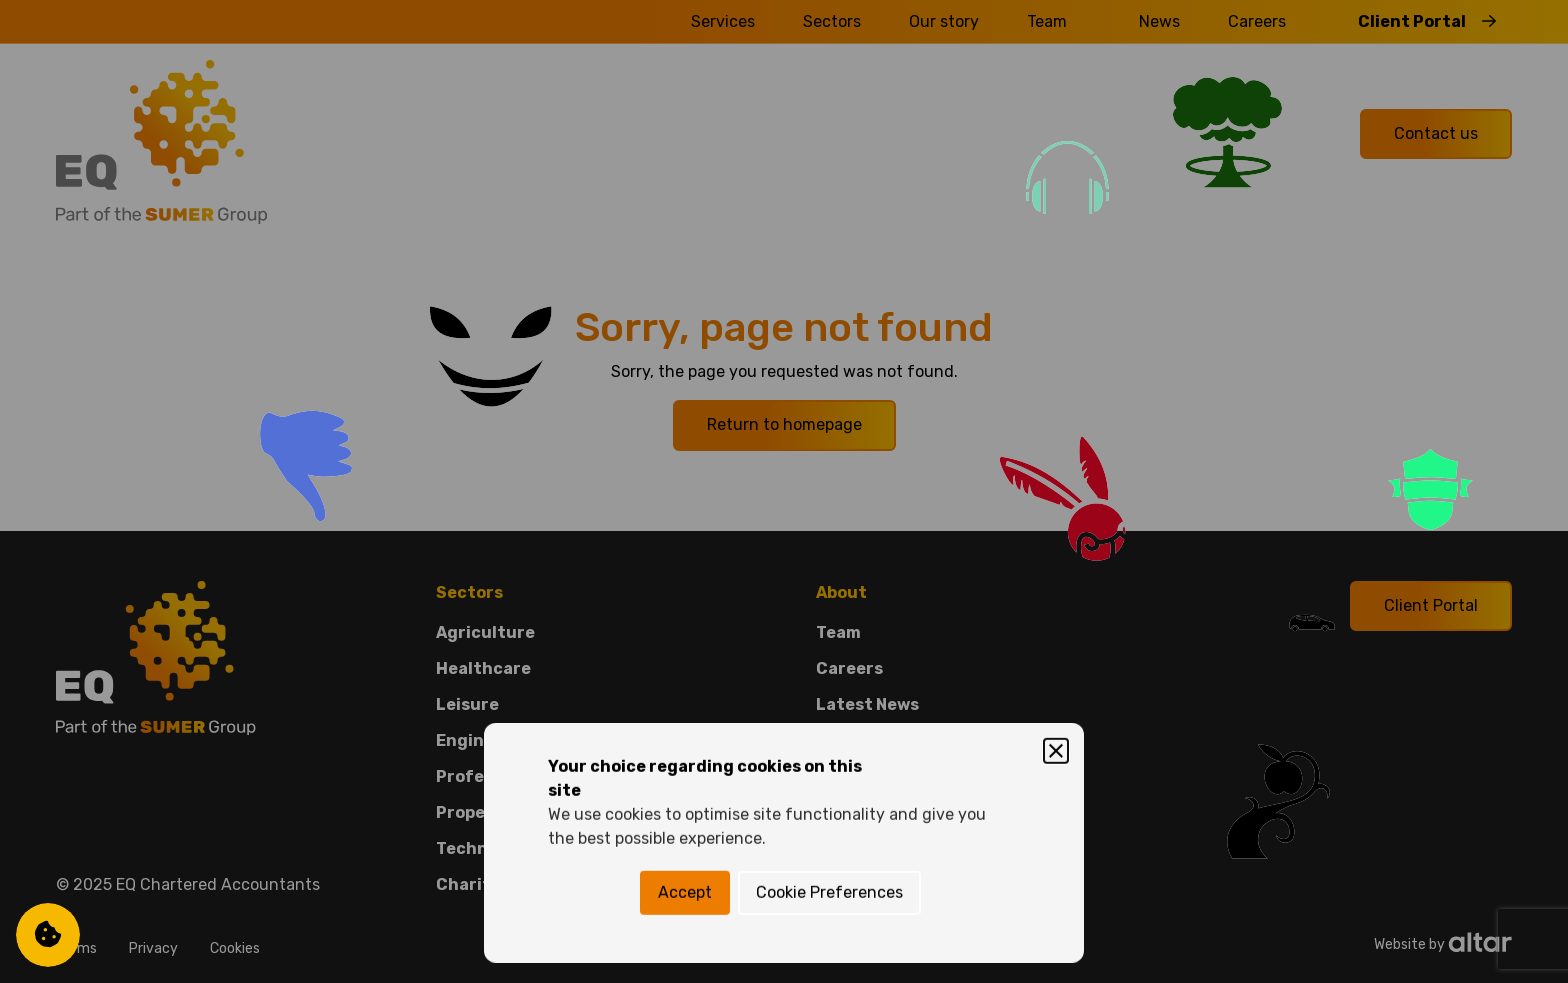 The image size is (1568, 983). Describe the element at coordinates (1062, 498) in the screenshot. I see `golden snitch icon from Harry Potter quidditch` at that location.